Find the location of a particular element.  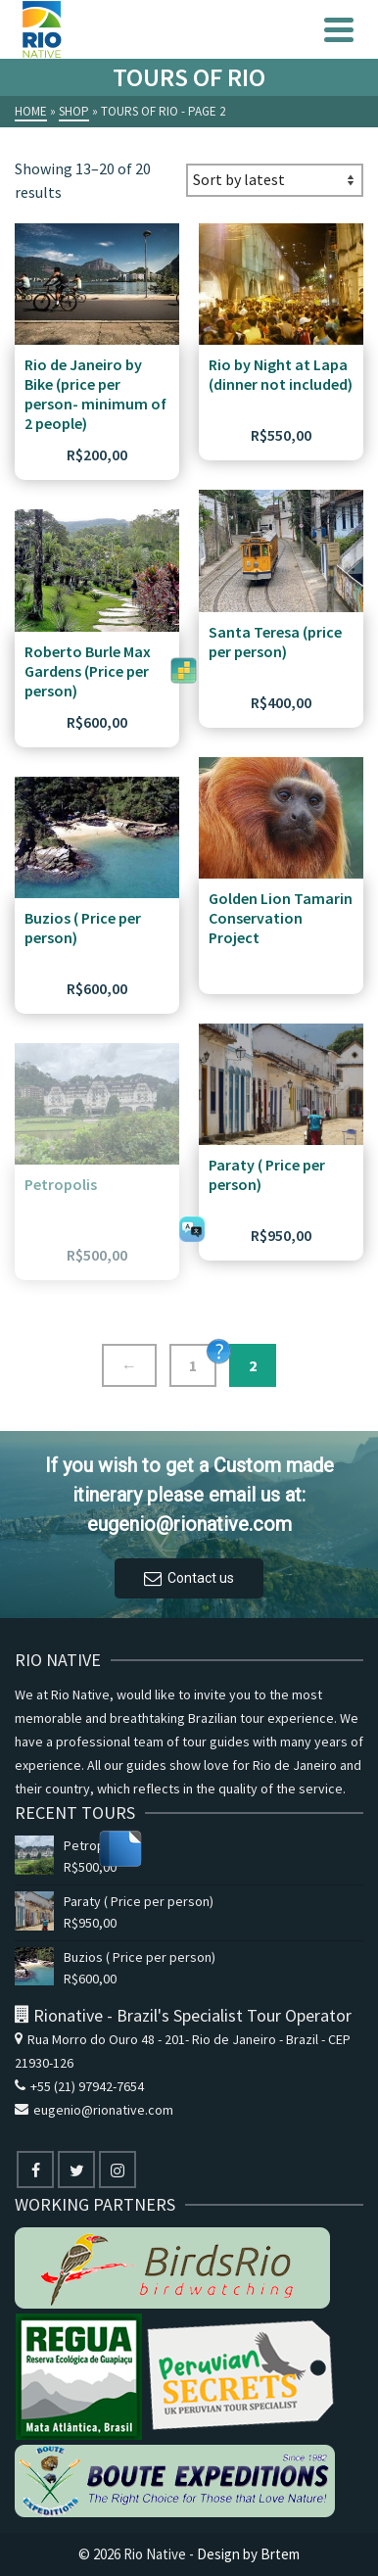

launch quadrapassel tetris-style puzzle game is located at coordinates (183, 670).